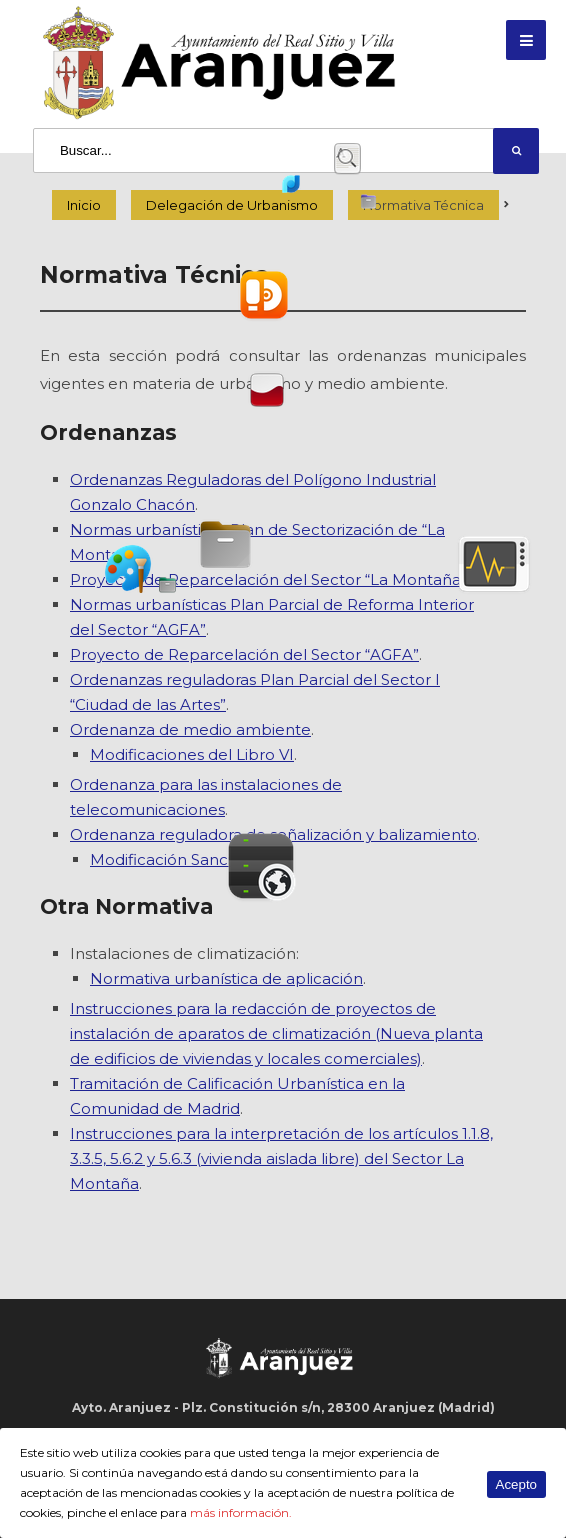 This screenshot has width=566, height=1538. What do you see at coordinates (494, 564) in the screenshot?
I see `open system monitor to view CPU, memory, and process activity` at bounding box center [494, 564].